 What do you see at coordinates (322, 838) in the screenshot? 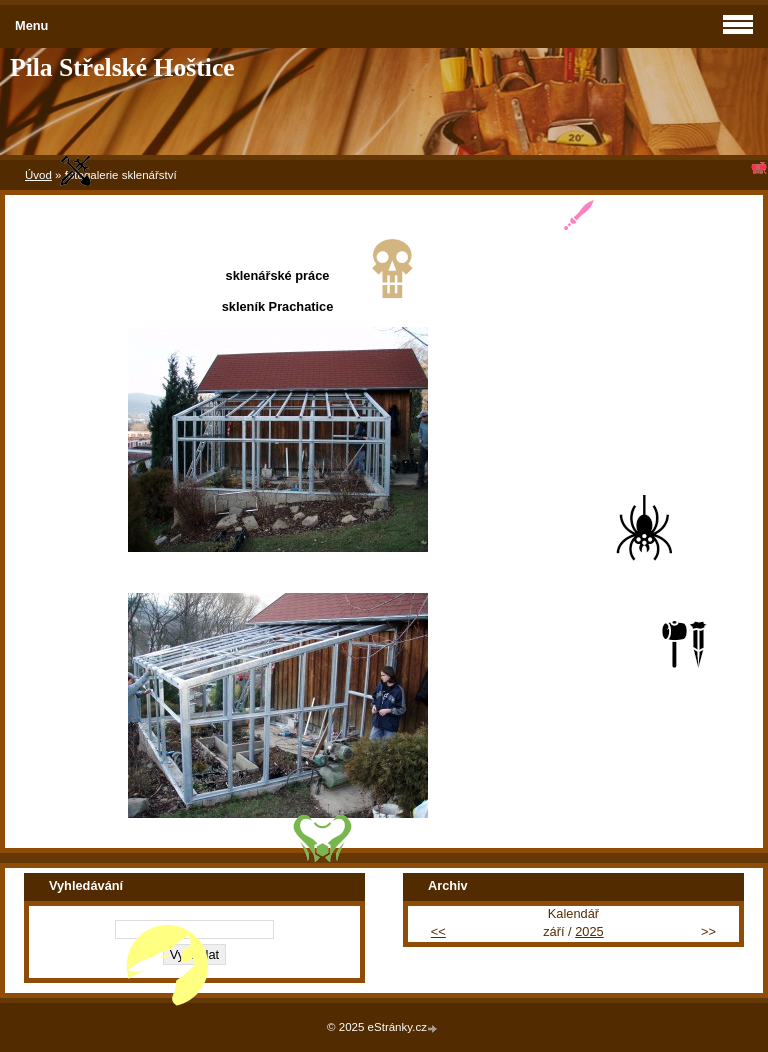
I see `view jewelry or accessories inventory` at bounding box center [322, 838].